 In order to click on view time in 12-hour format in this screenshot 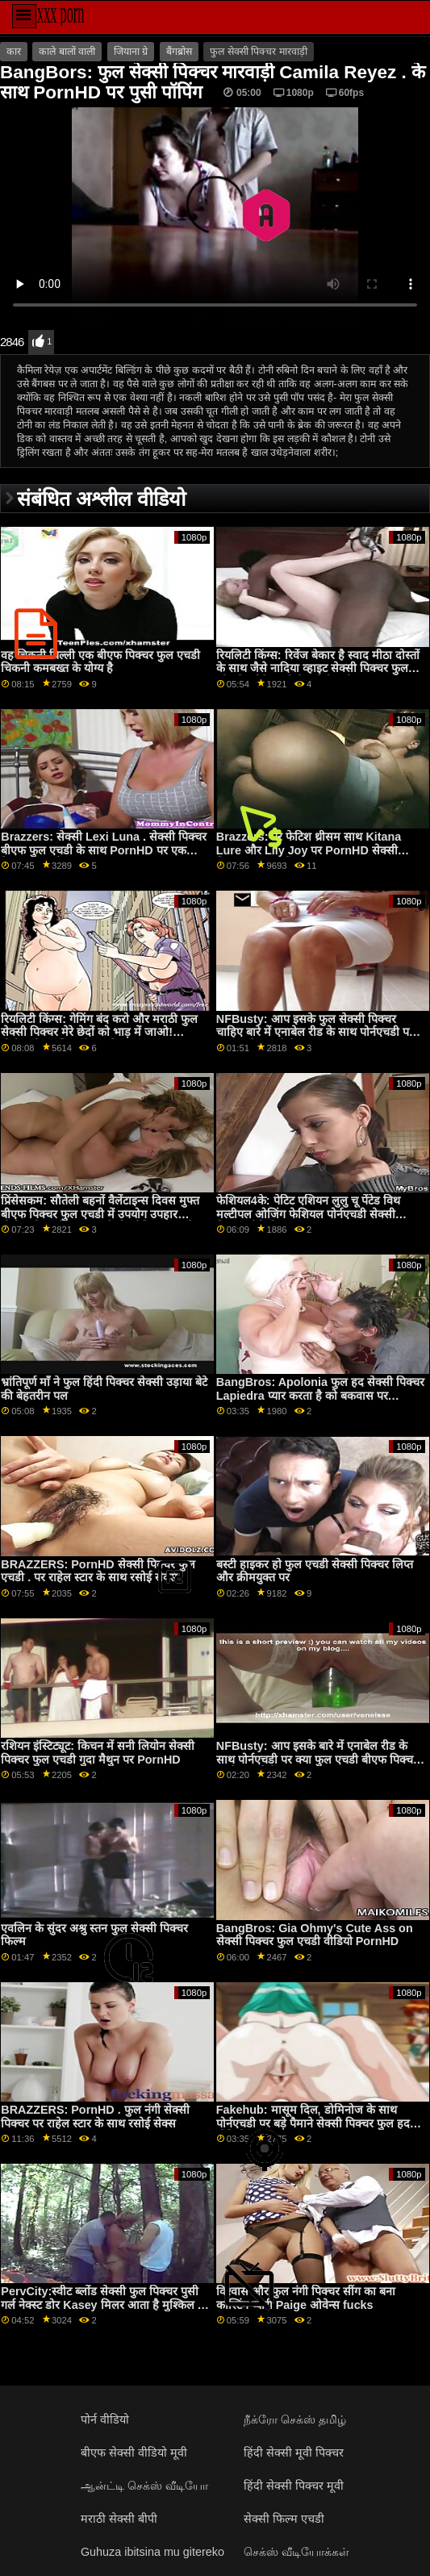, I will do `click(128, 1957)`.